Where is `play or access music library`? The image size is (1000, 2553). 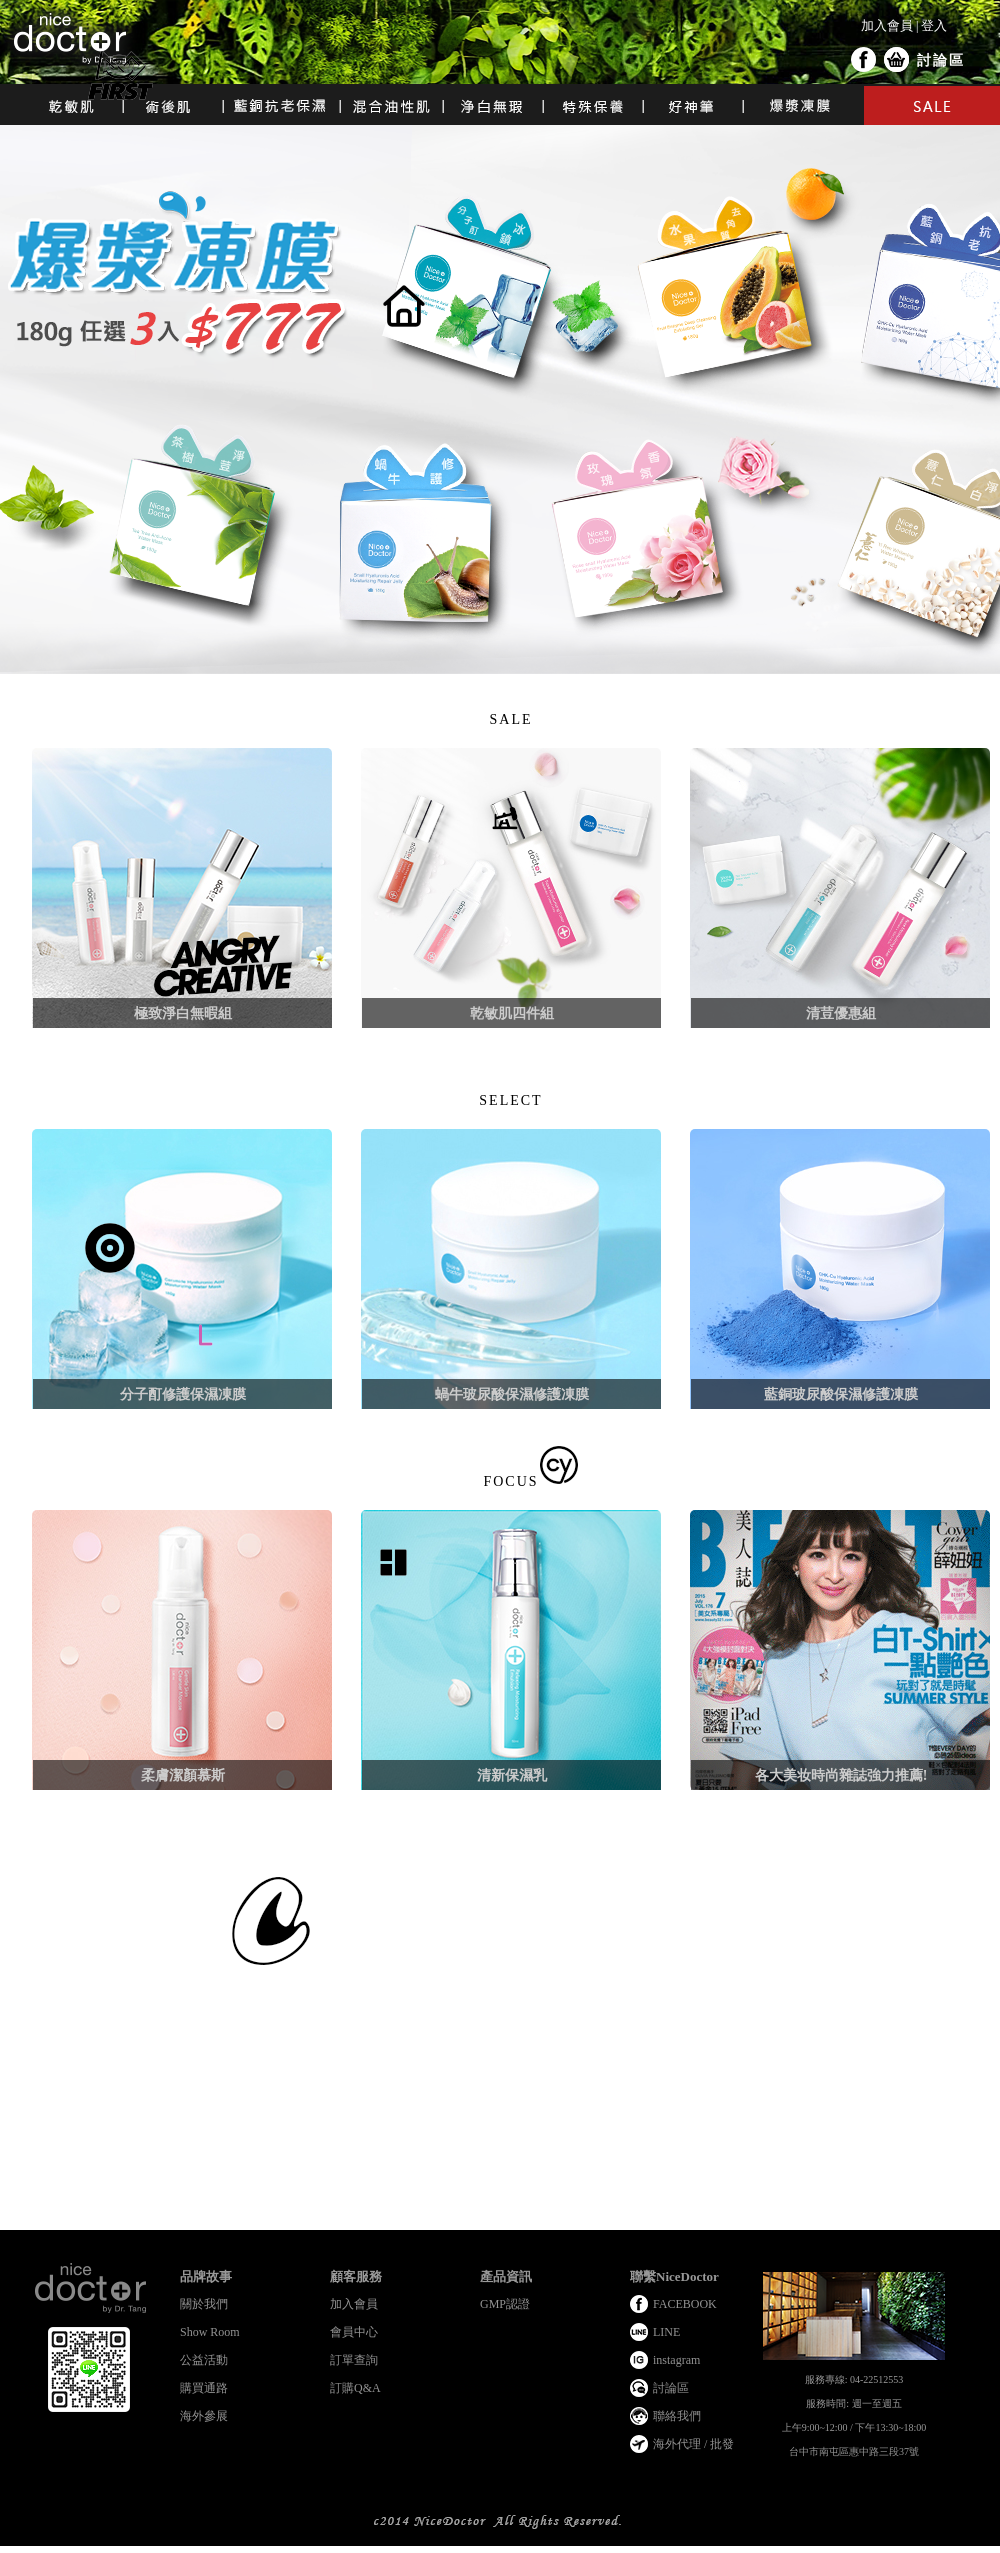
play or access music library is located at coordinates (110, 1248).